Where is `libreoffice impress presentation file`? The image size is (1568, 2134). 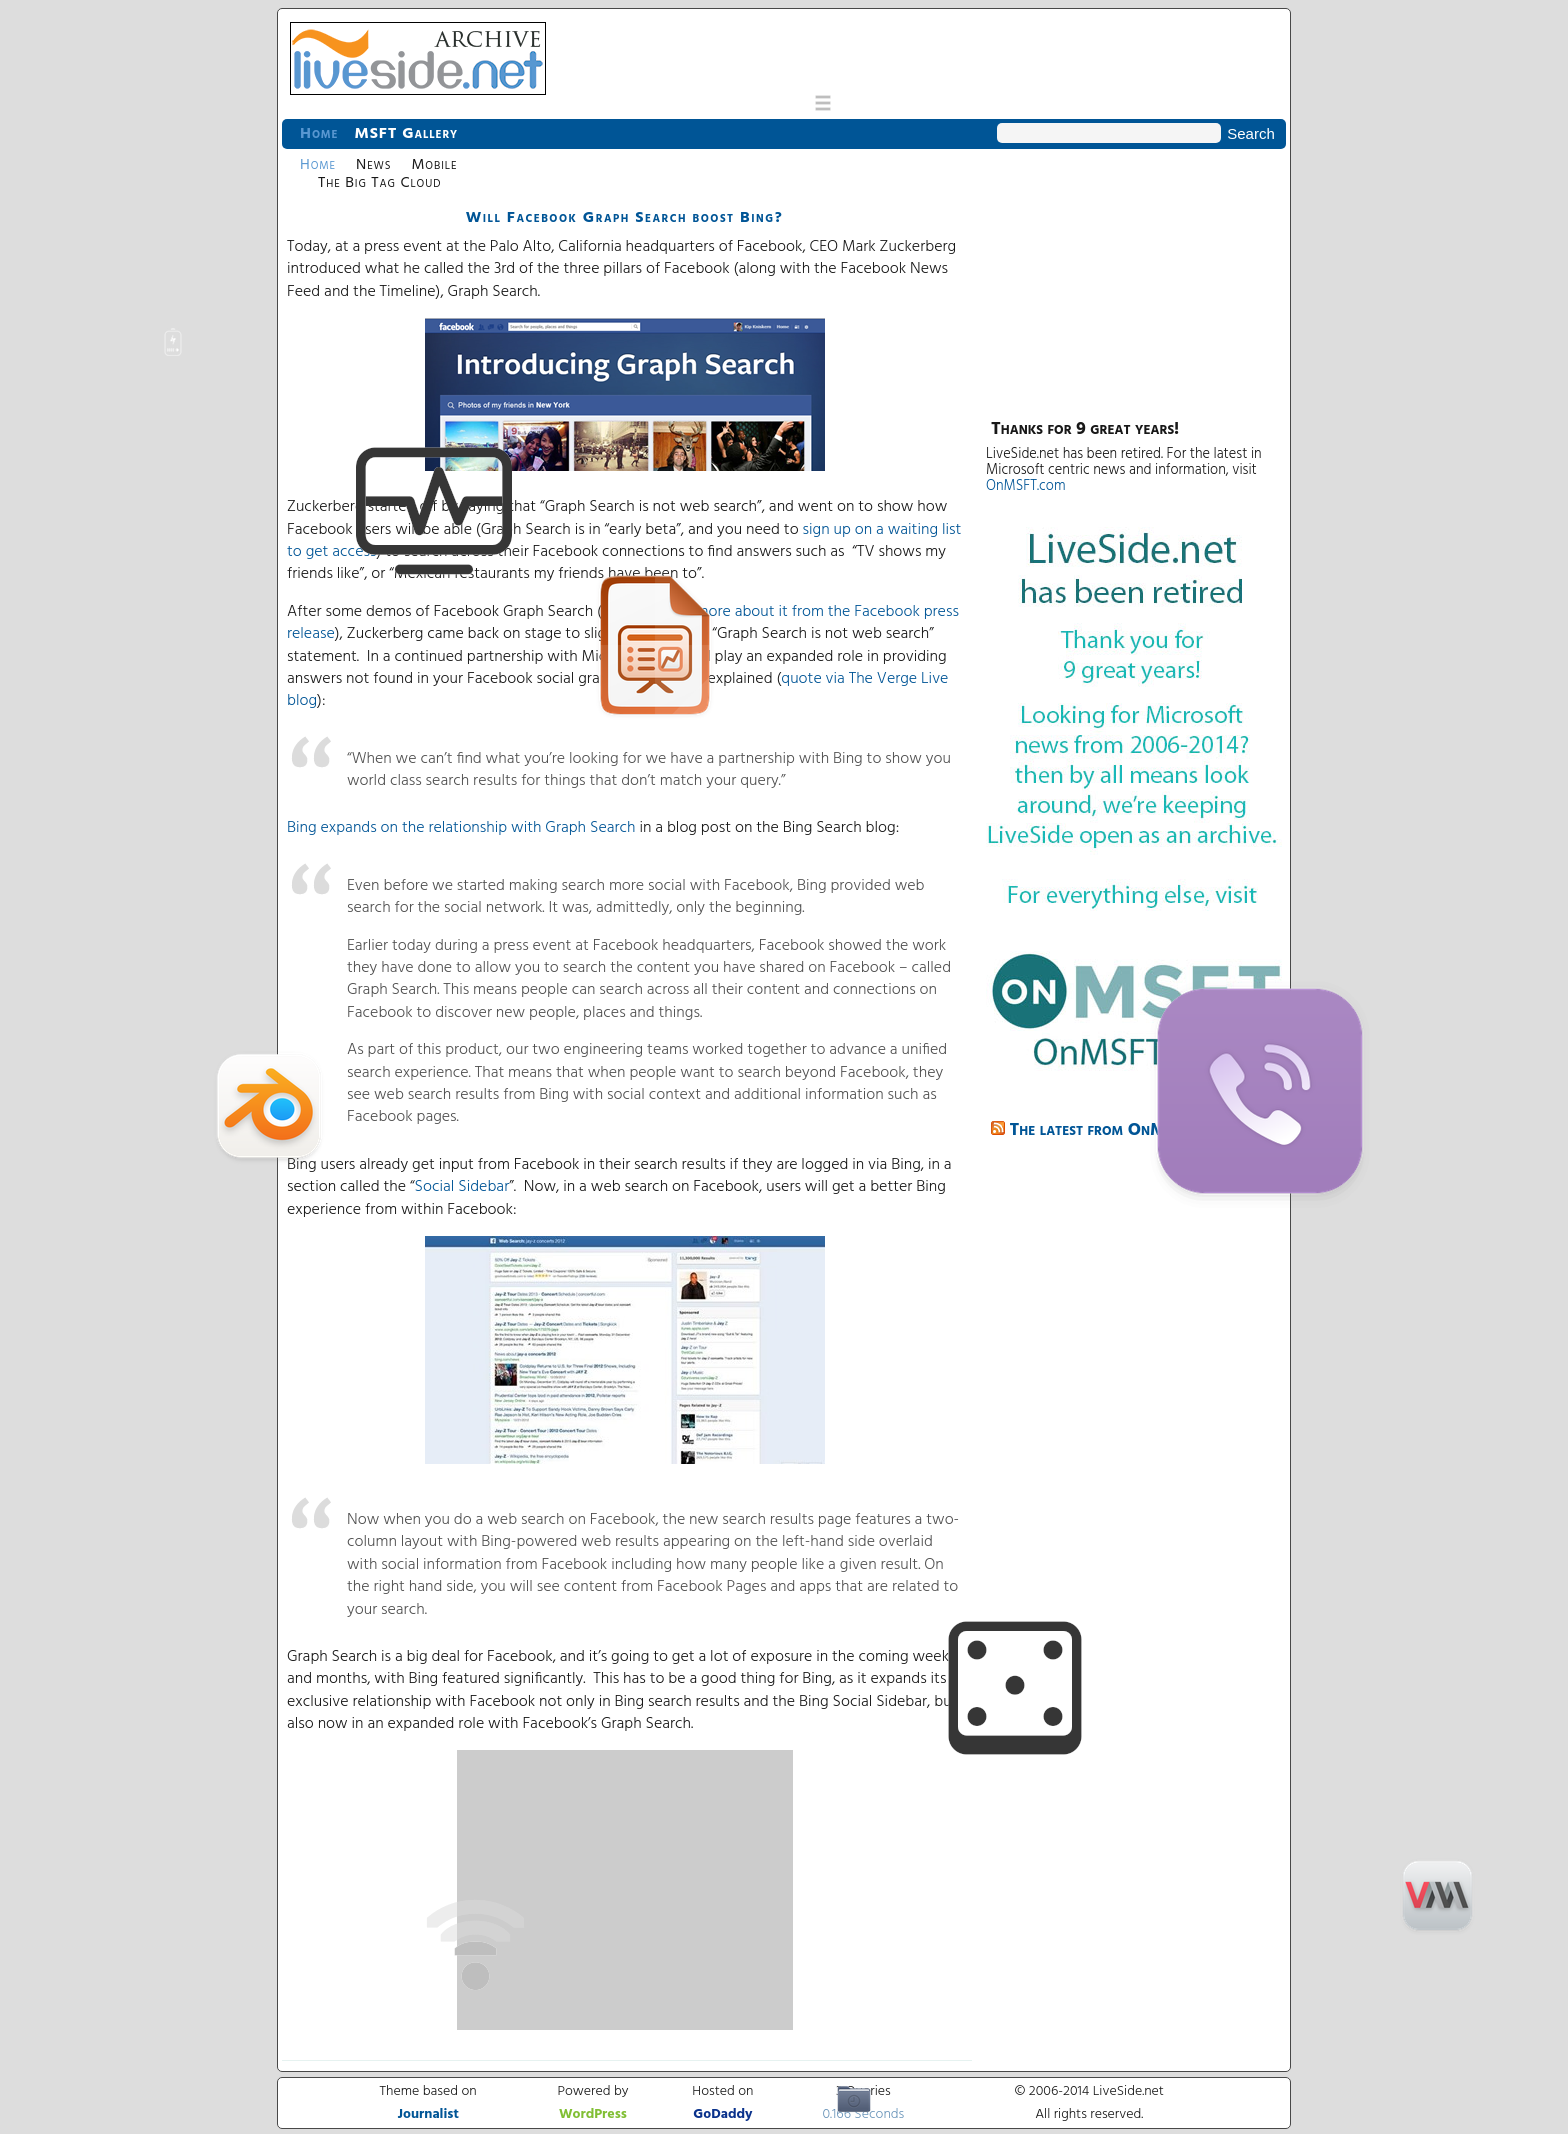 libreoffice impress presentation file is located at coordinates (655, 645).